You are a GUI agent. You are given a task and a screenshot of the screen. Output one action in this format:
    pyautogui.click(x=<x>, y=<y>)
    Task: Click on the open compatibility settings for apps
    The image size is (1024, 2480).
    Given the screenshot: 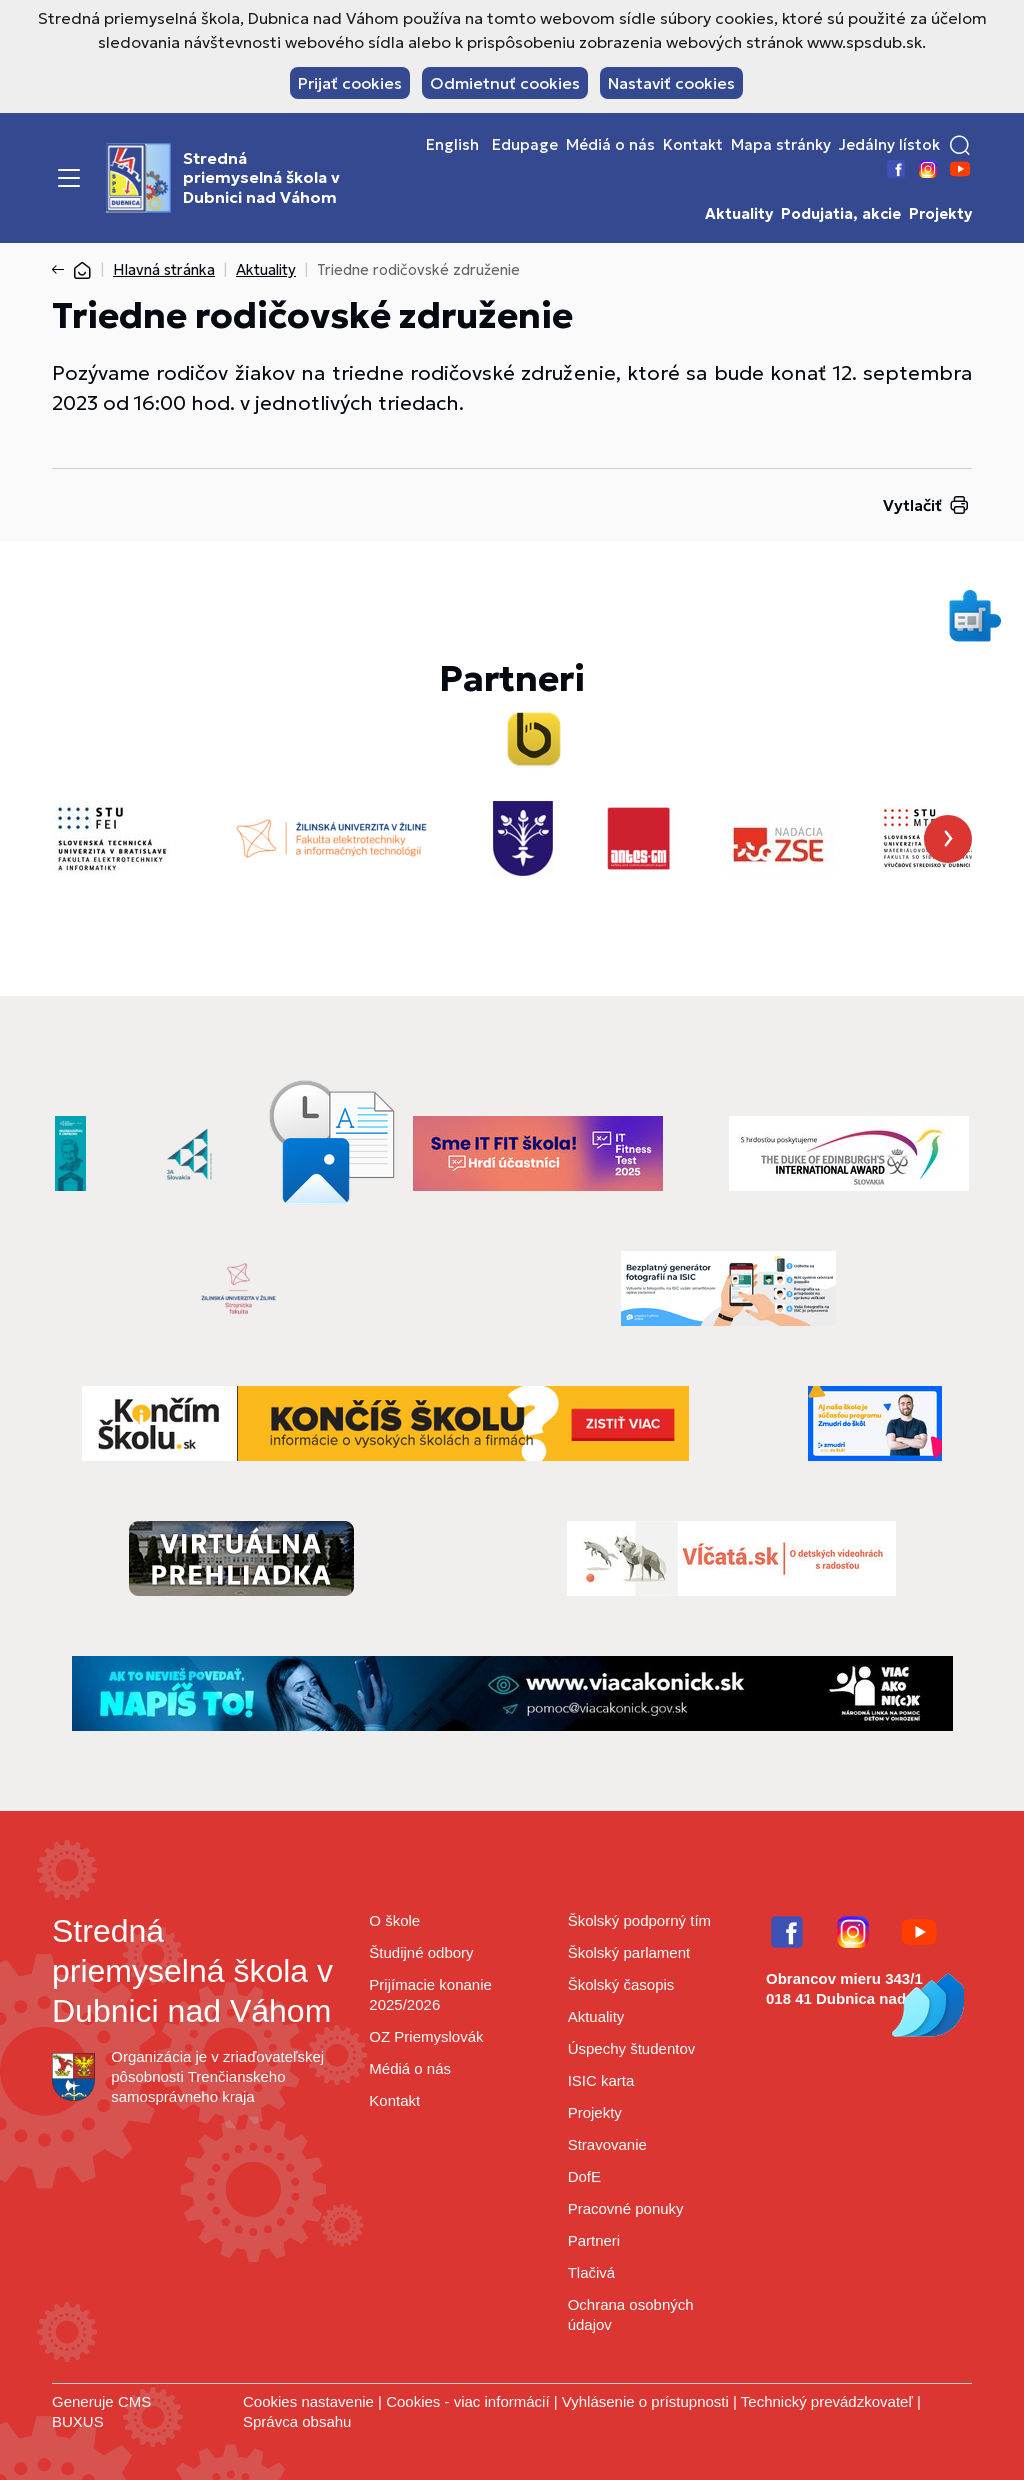 What is the action you would take?
    pyautogui.click(x=973, y=617)
    